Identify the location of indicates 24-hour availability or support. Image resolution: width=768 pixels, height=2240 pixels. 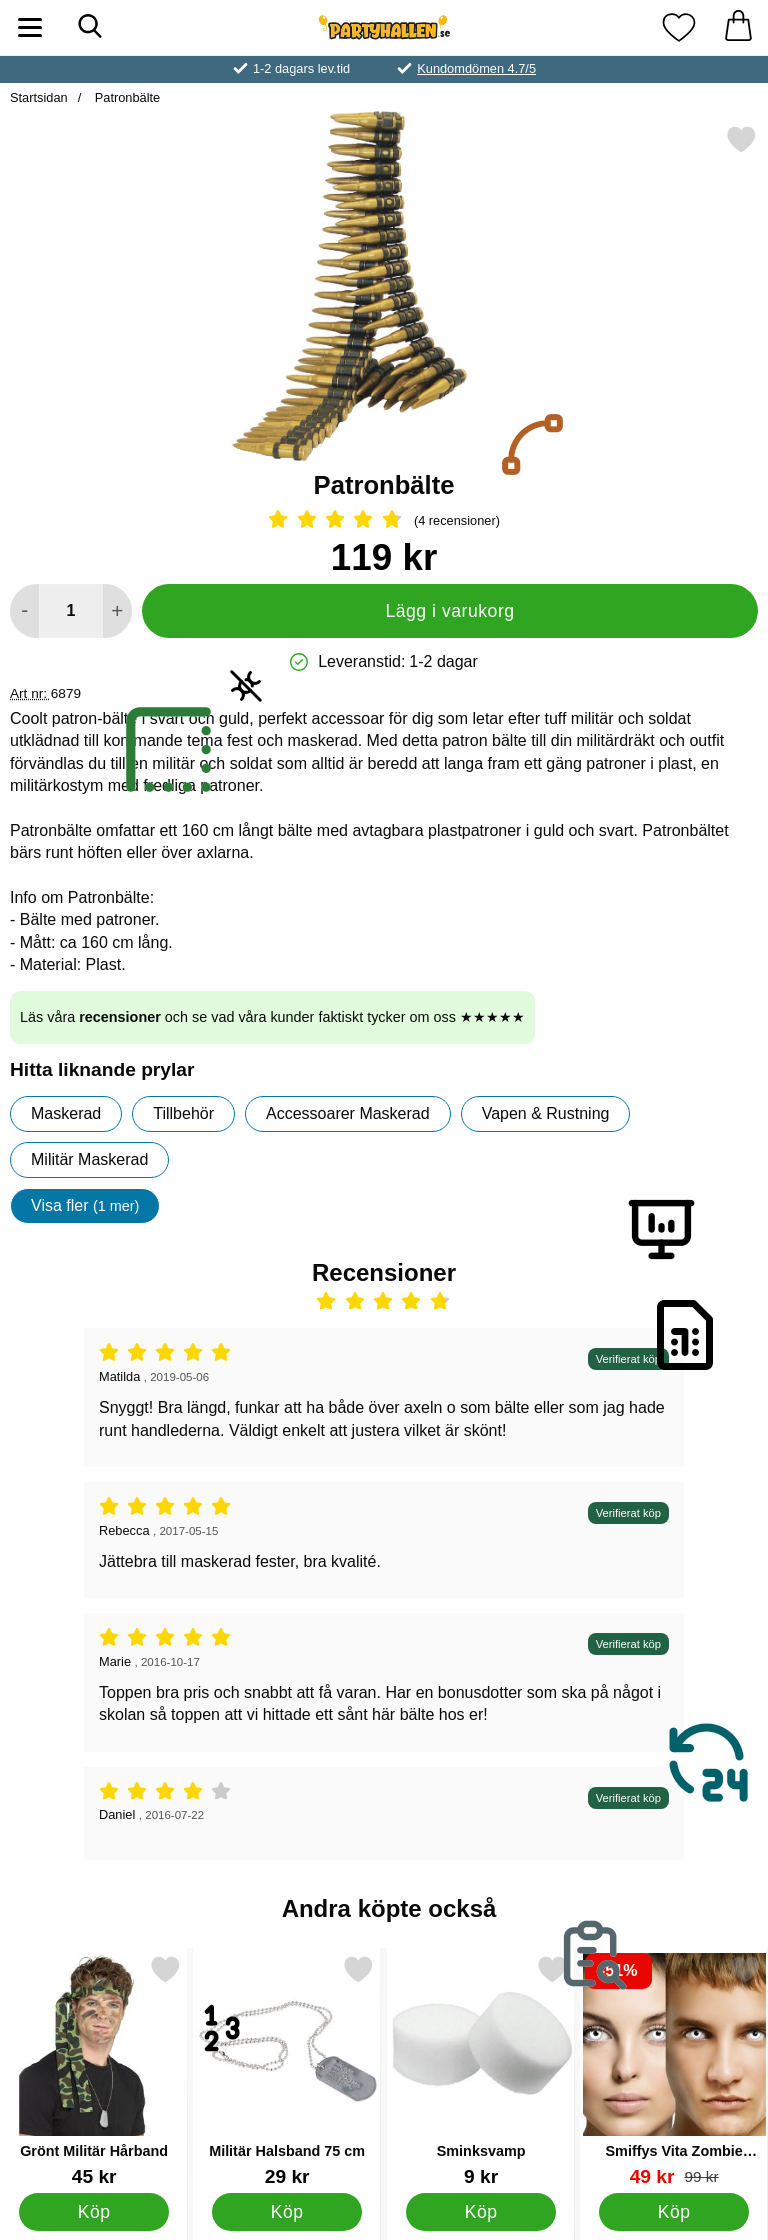
(706, 1760).